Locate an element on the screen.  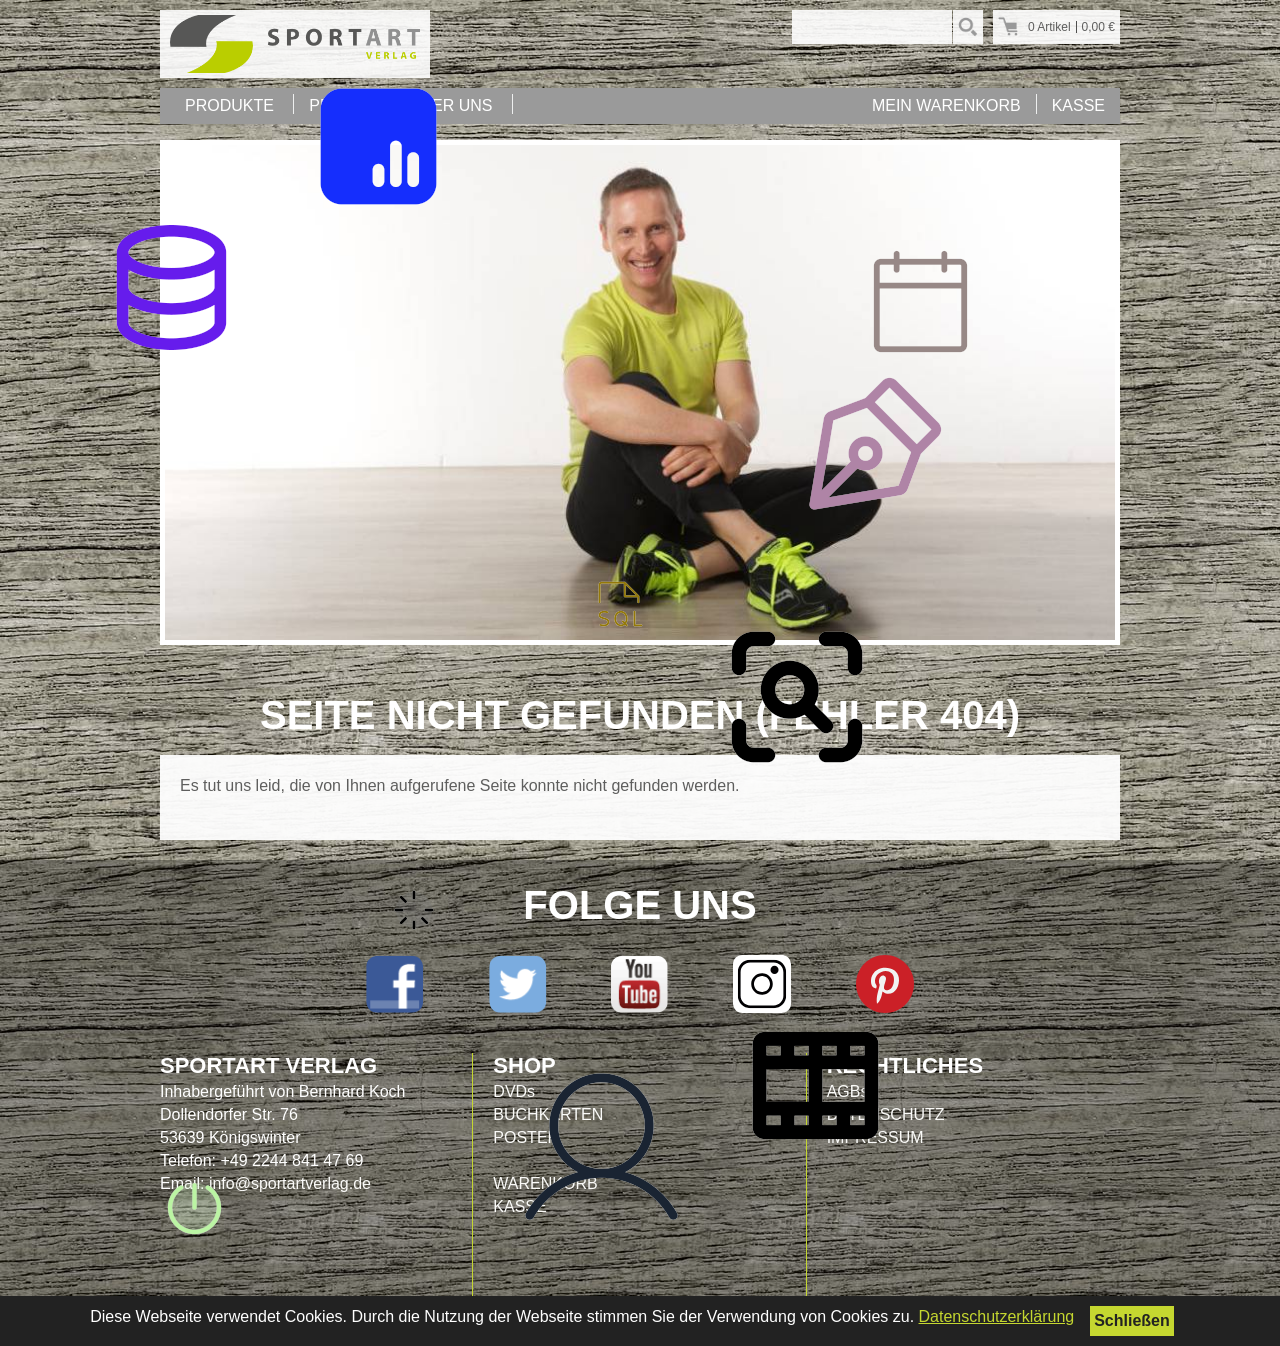
view calendar is located at coordinates (920, 305).